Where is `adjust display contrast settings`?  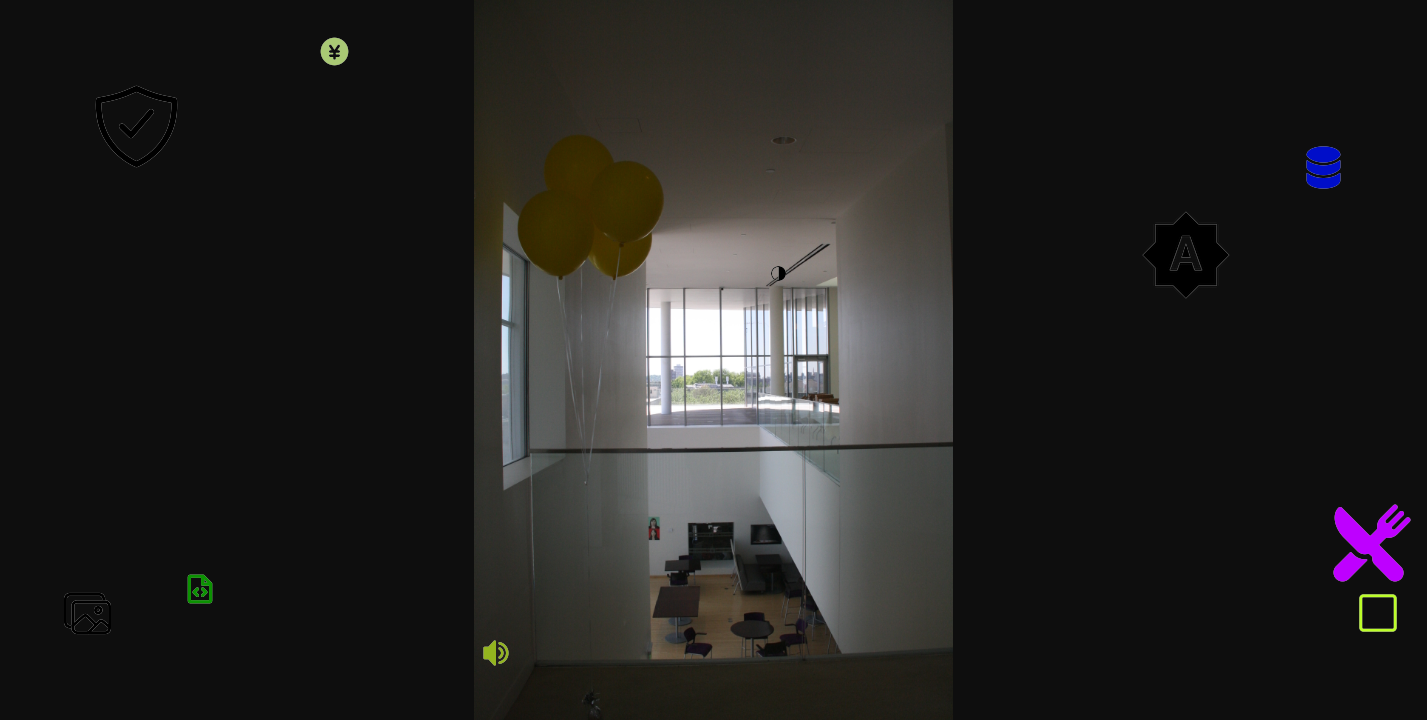 adjust display contrast settings is located at coordinates (778, 273).